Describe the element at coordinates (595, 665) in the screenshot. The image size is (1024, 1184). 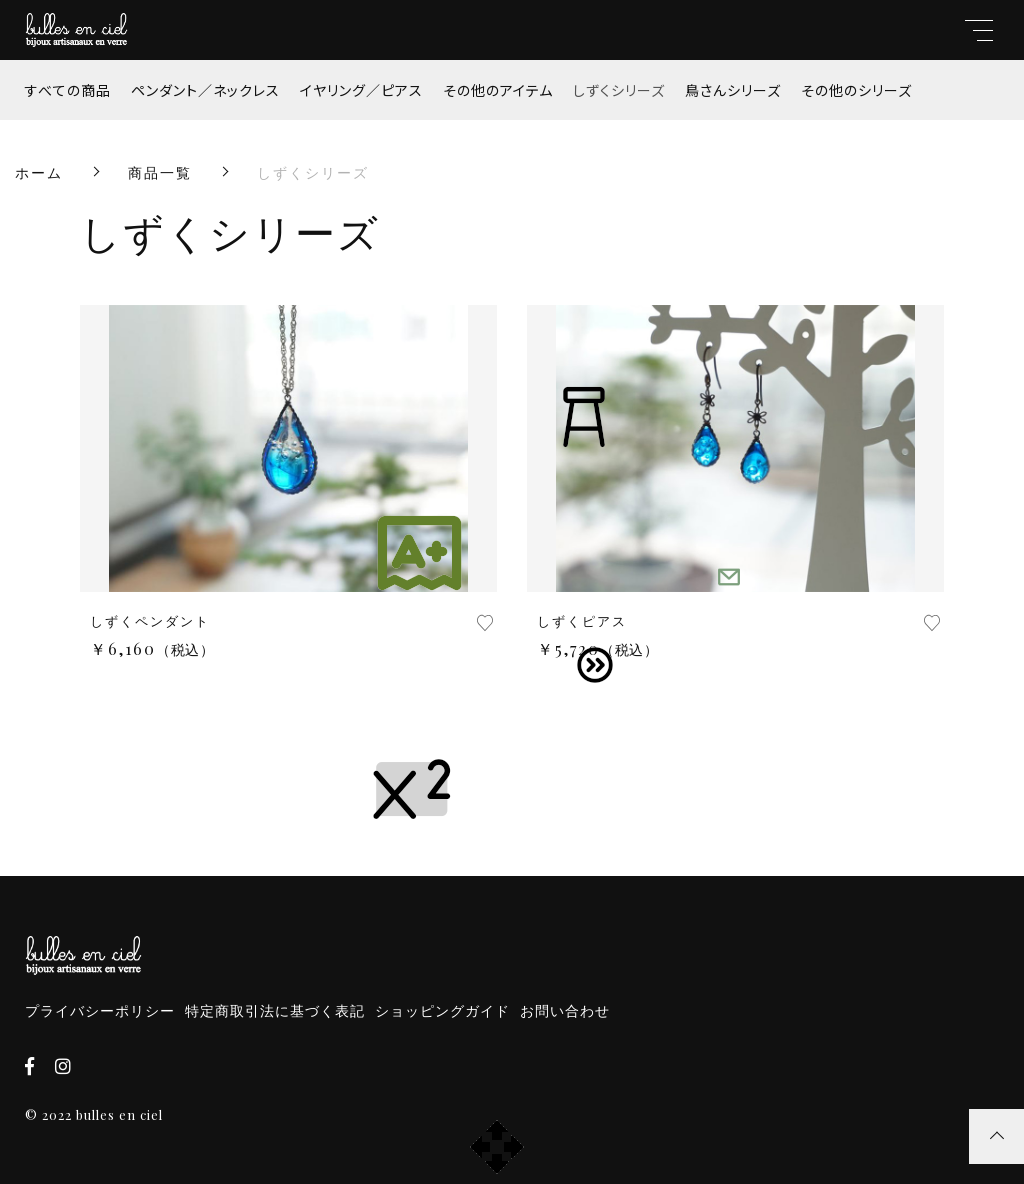
I see `skip forward or advance quickly` at that location.